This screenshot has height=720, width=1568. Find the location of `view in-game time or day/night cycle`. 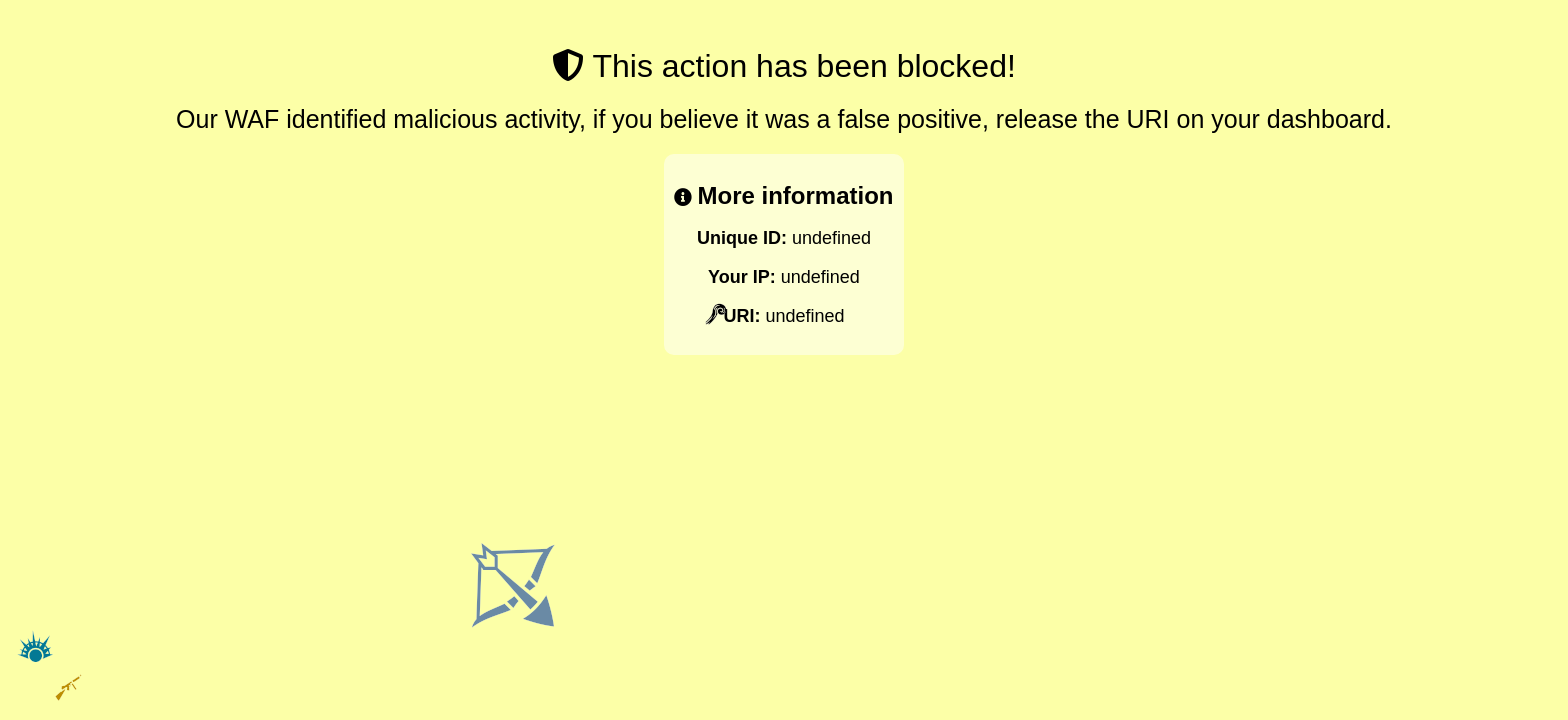

view in-game time or day/night cycle is located at coordinates (35, 646).